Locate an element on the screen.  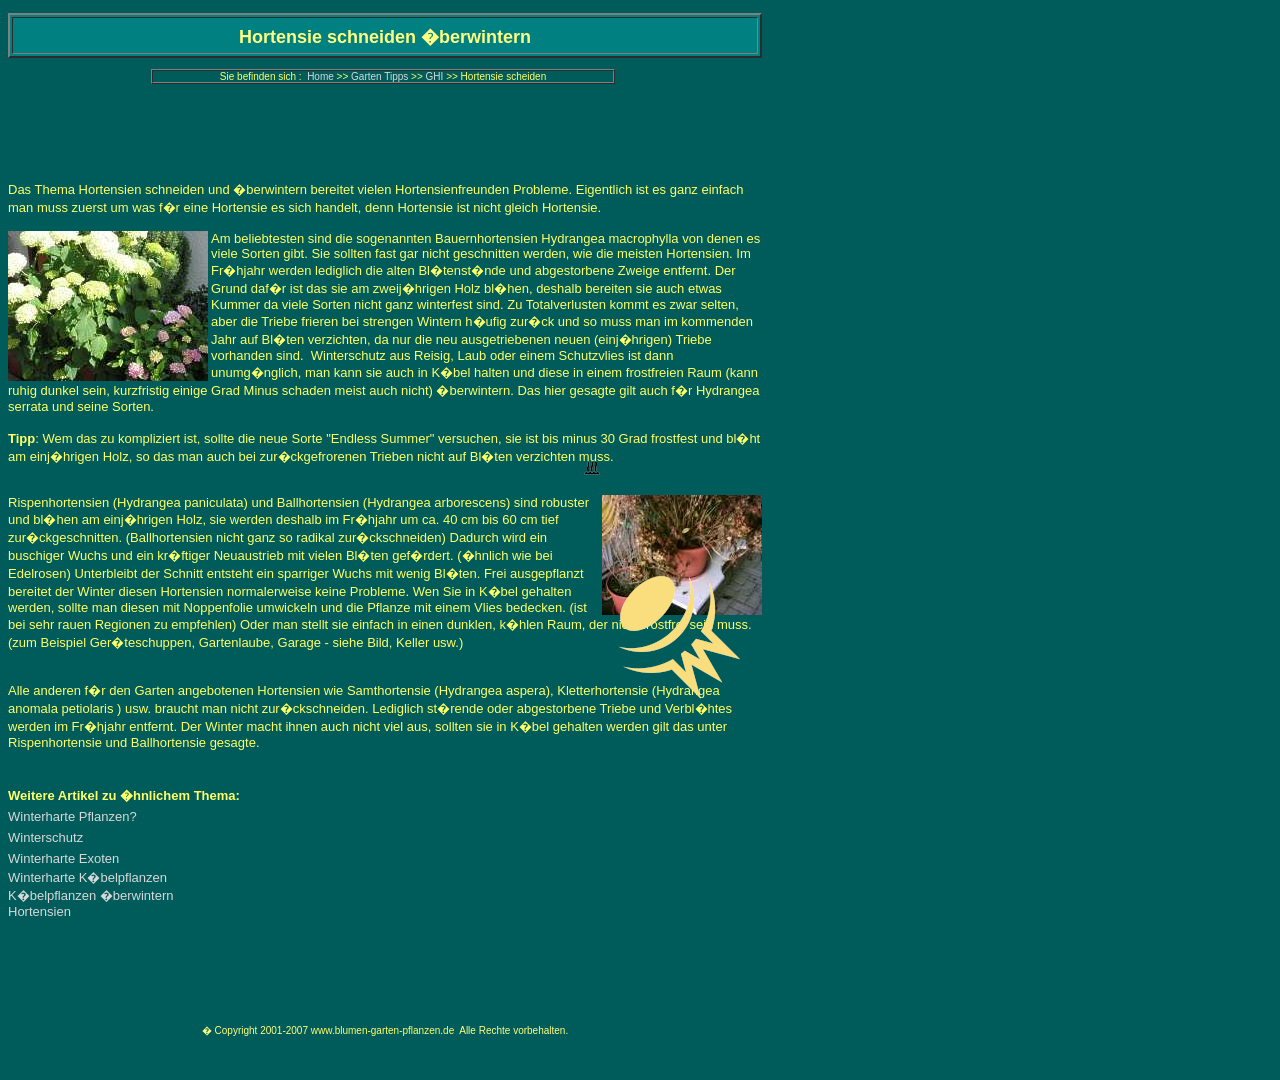
indicates a hot surface warning is located at coordinates (592, 468).